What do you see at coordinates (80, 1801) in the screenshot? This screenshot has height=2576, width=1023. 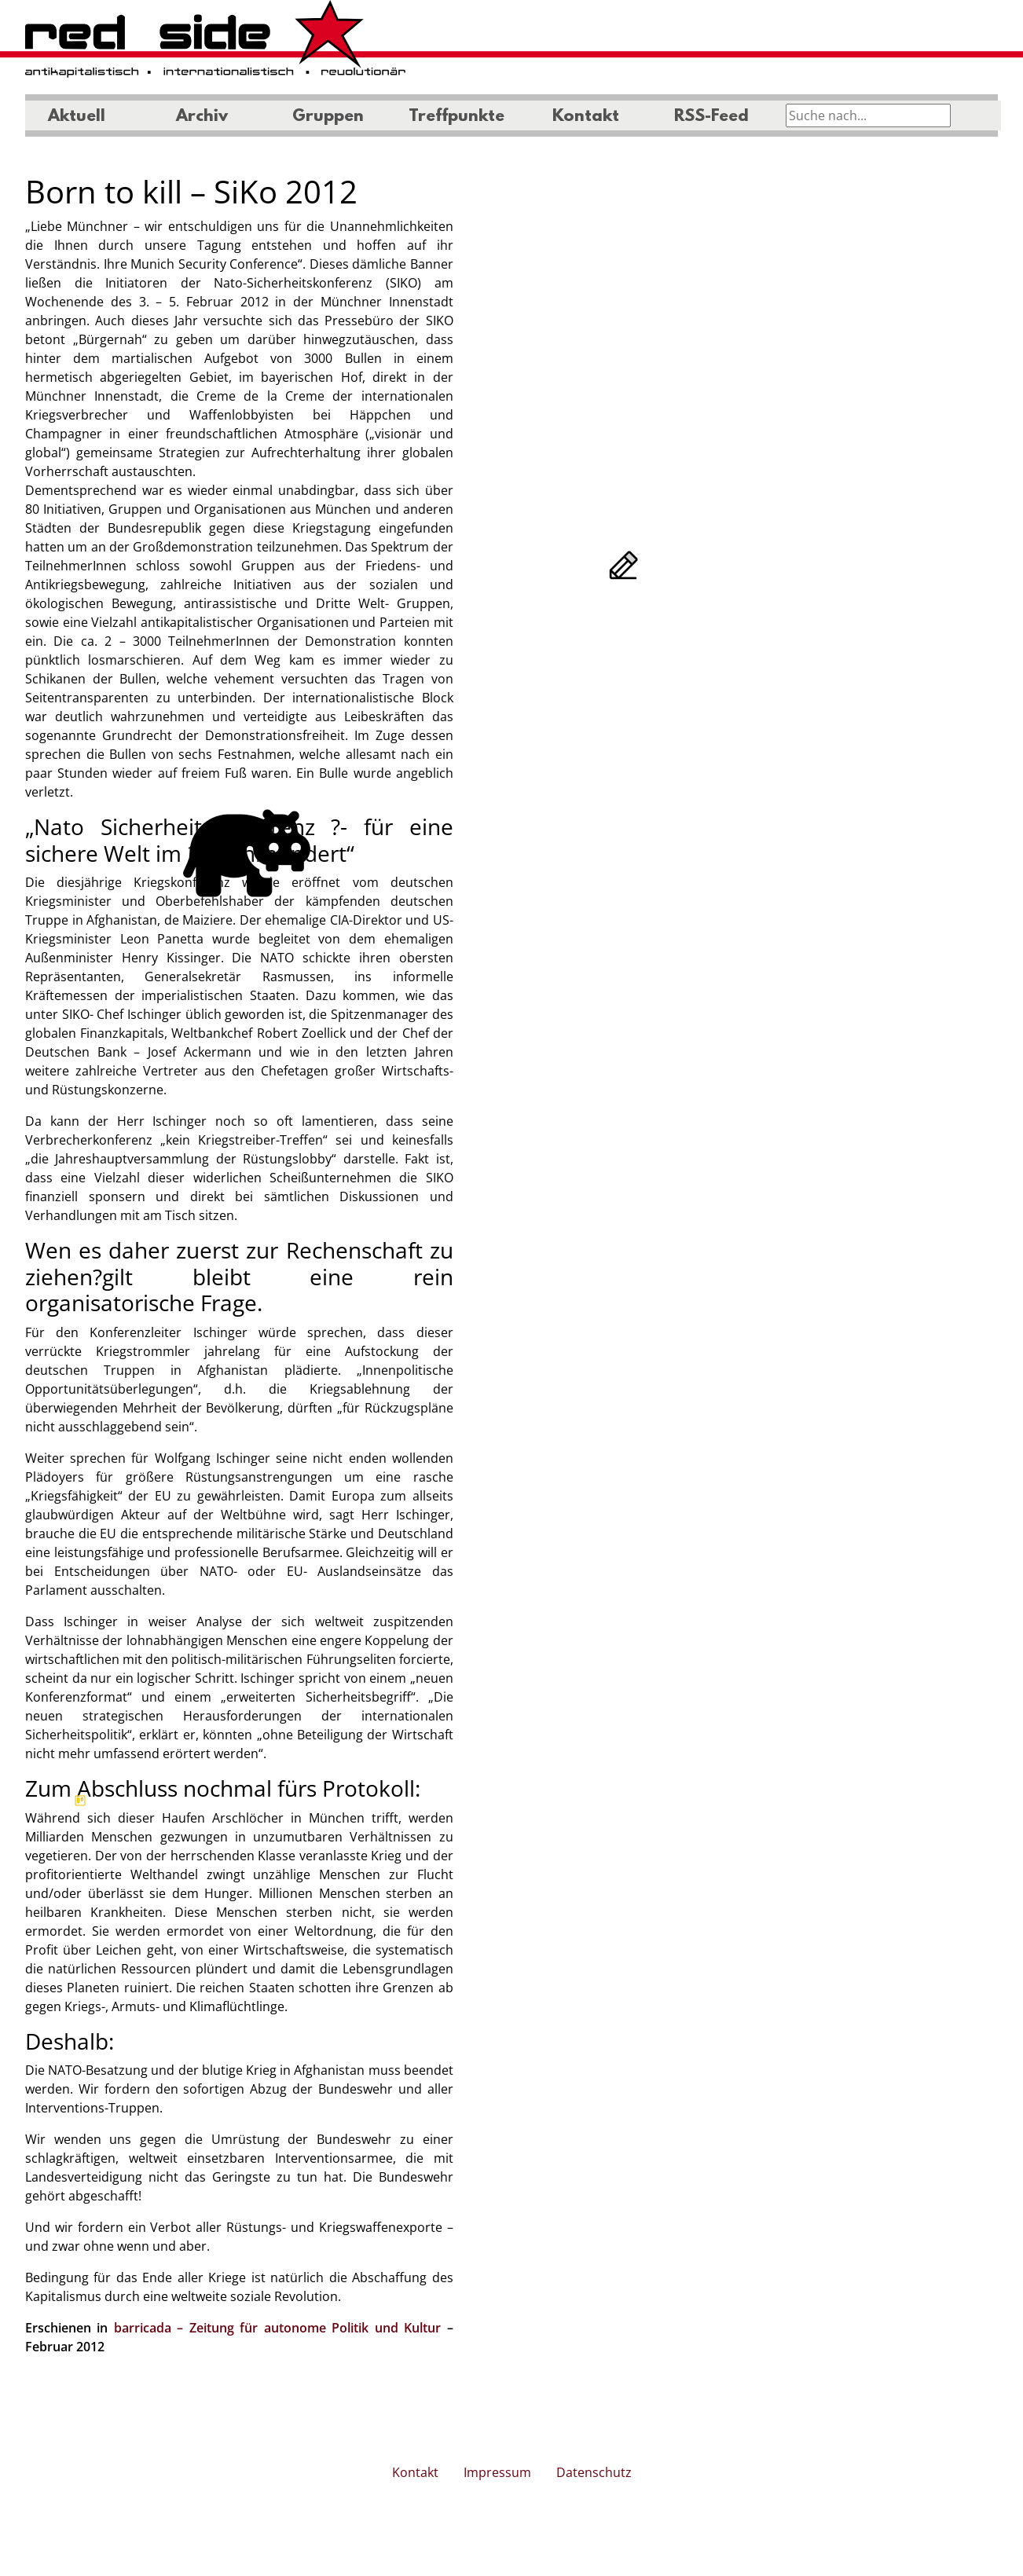 I see `open trello app` at bounding box center [80, 1801].